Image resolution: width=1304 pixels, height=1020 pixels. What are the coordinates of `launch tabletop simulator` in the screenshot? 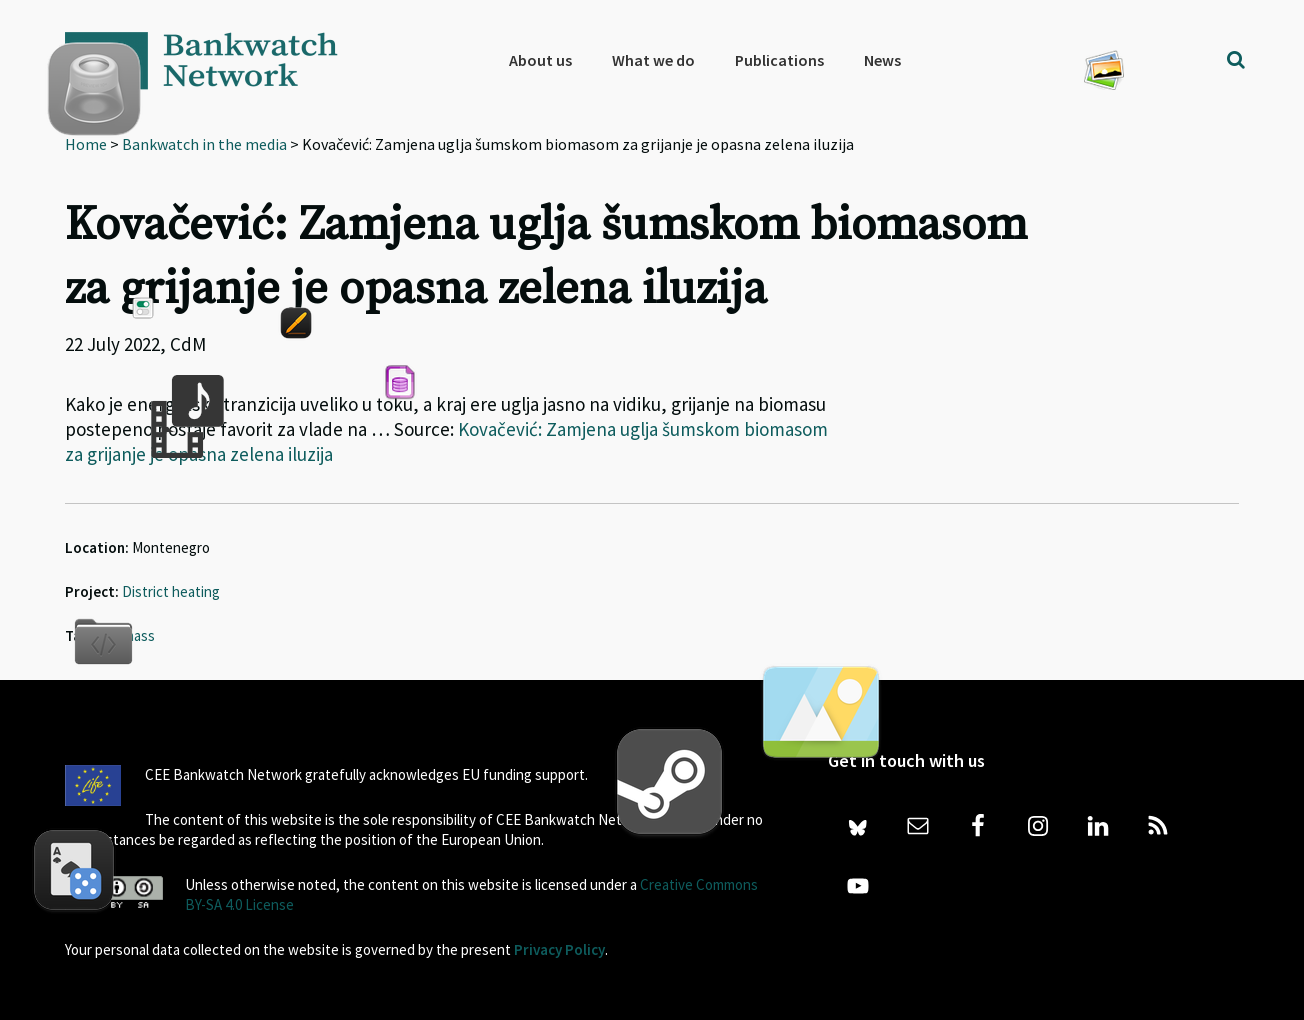 It's located at (74, 870).